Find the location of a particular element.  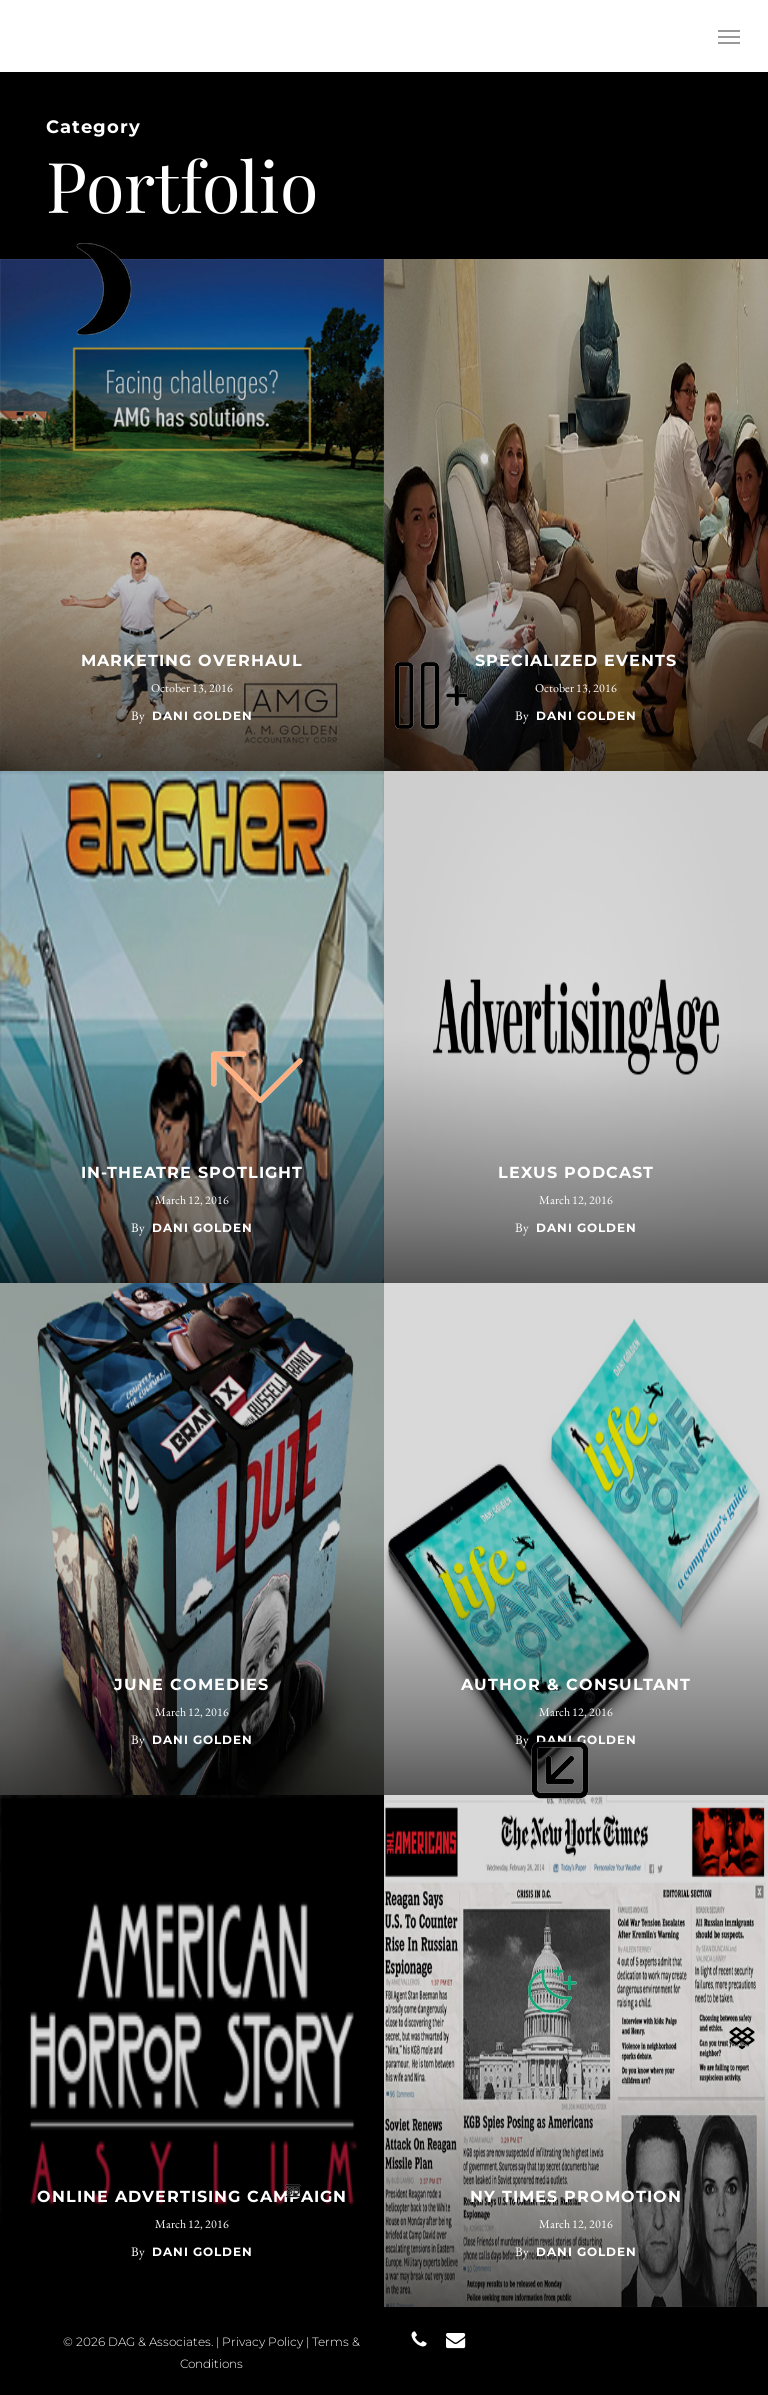

indicates standard definition video quality is located at coordinates (293, 2191).